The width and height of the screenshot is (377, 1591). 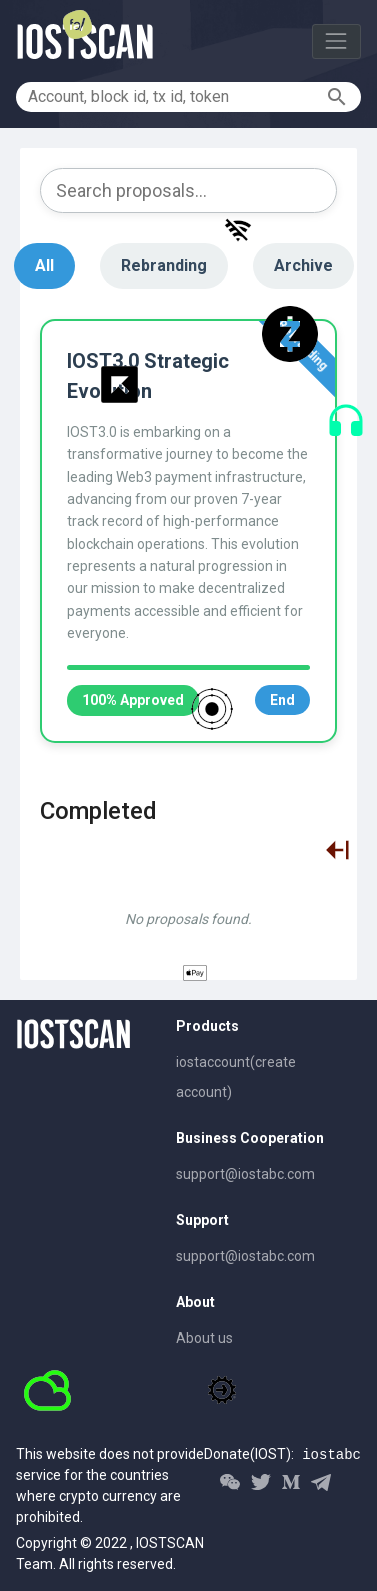 I want to click on pay with Apple Pay, so click(x=195, y=973).